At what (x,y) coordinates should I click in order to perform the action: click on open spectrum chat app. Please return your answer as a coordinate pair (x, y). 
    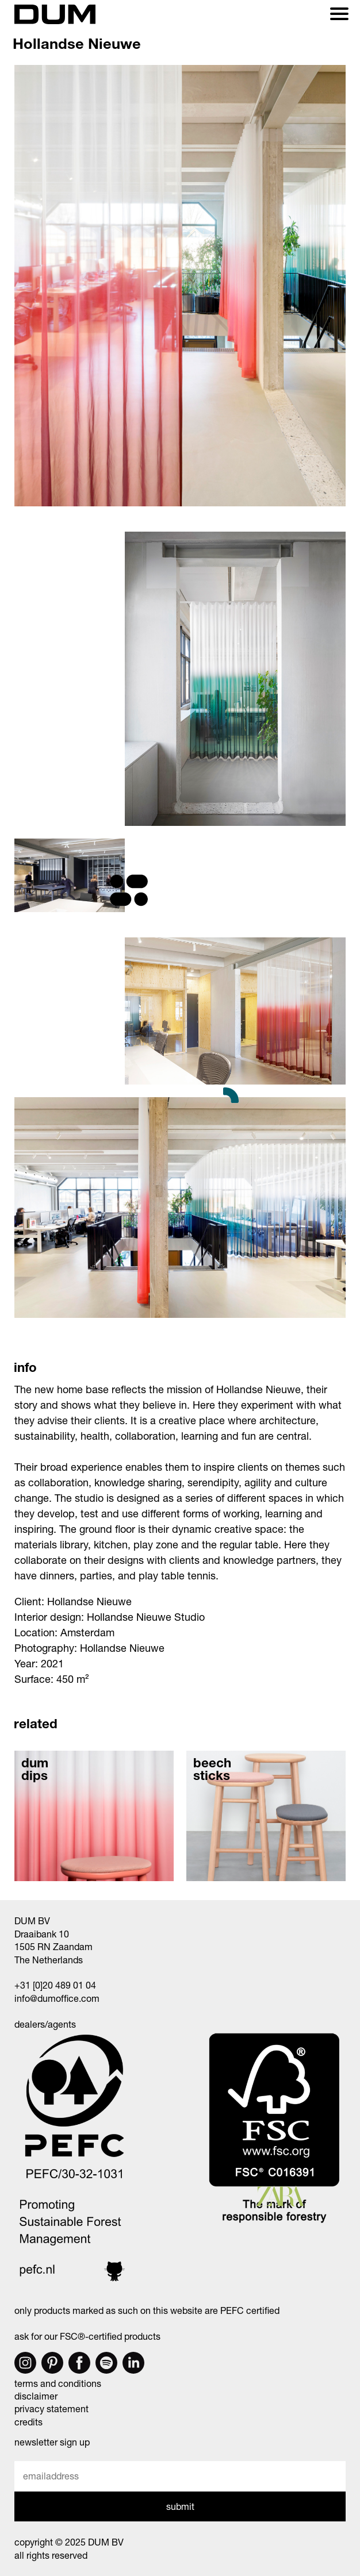
    Looking at the image, I should click on (231, 1095).